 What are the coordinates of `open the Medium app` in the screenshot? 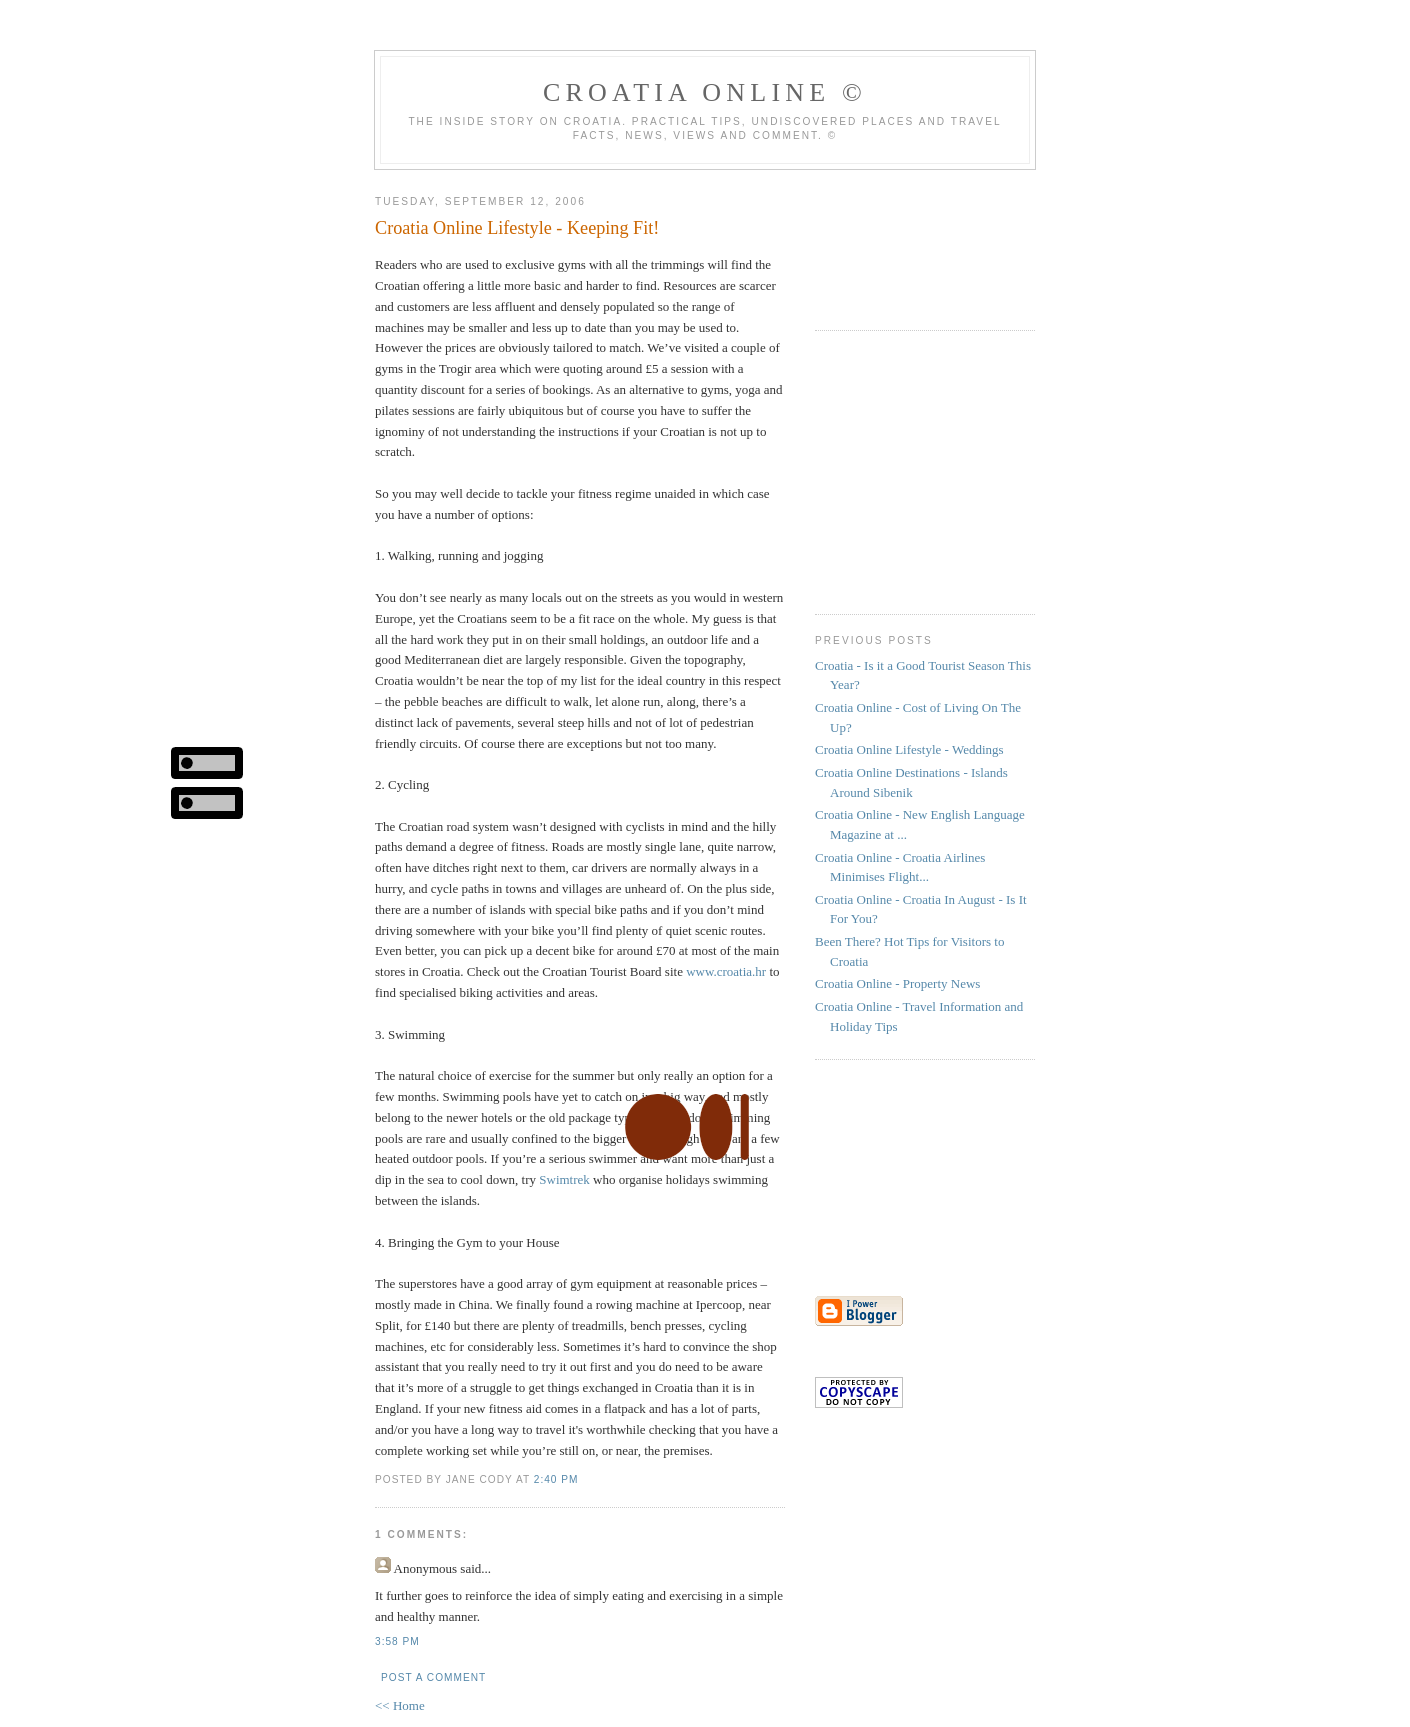 It's located at (687, 1127).